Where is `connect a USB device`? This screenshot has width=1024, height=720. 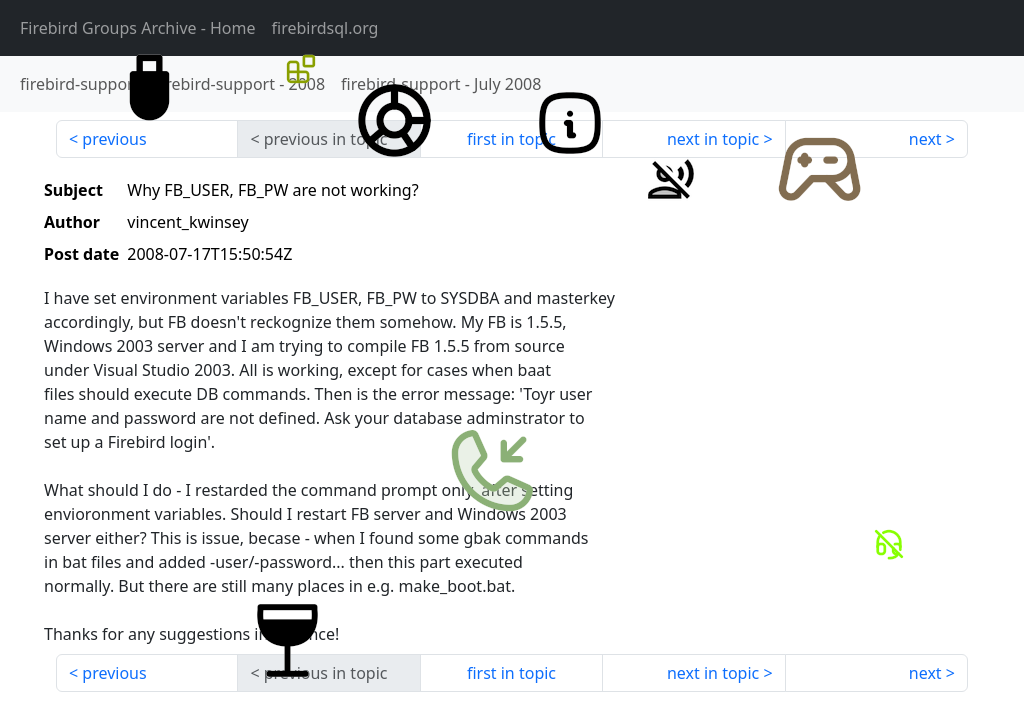
connect a USB device is located at coordinates (149, 87).